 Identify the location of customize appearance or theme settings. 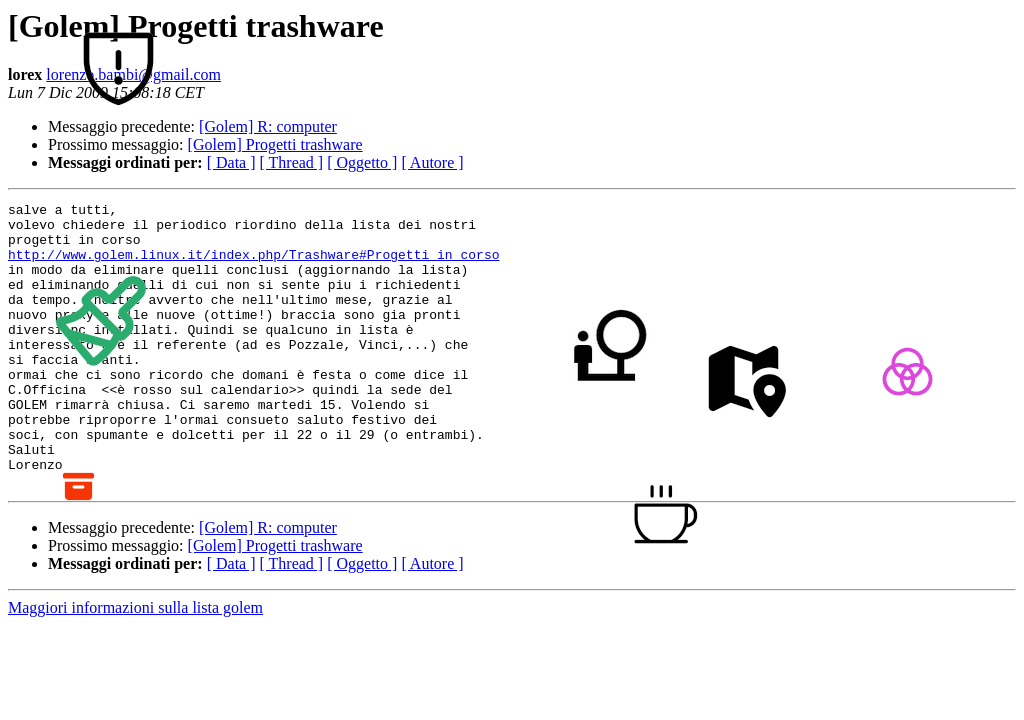
(101, 321).